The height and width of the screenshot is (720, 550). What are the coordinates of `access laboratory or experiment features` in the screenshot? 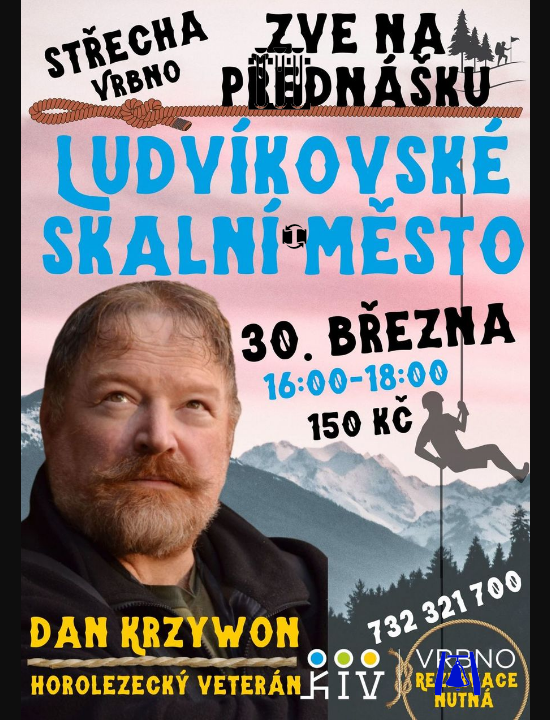 It's located at (279, 78).